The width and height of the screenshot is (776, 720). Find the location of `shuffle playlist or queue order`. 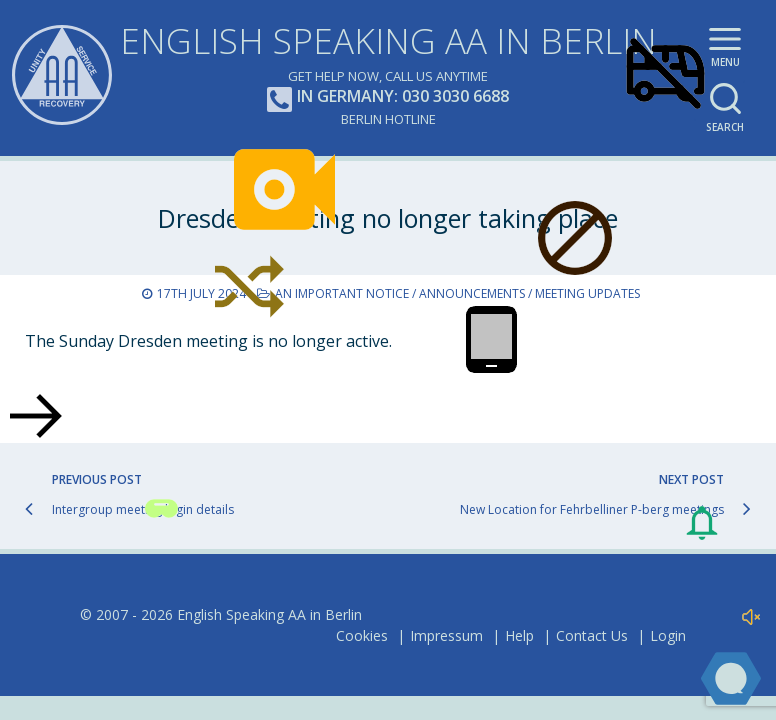

shuffle playlist or queue order is located at coordinates (249, 286).